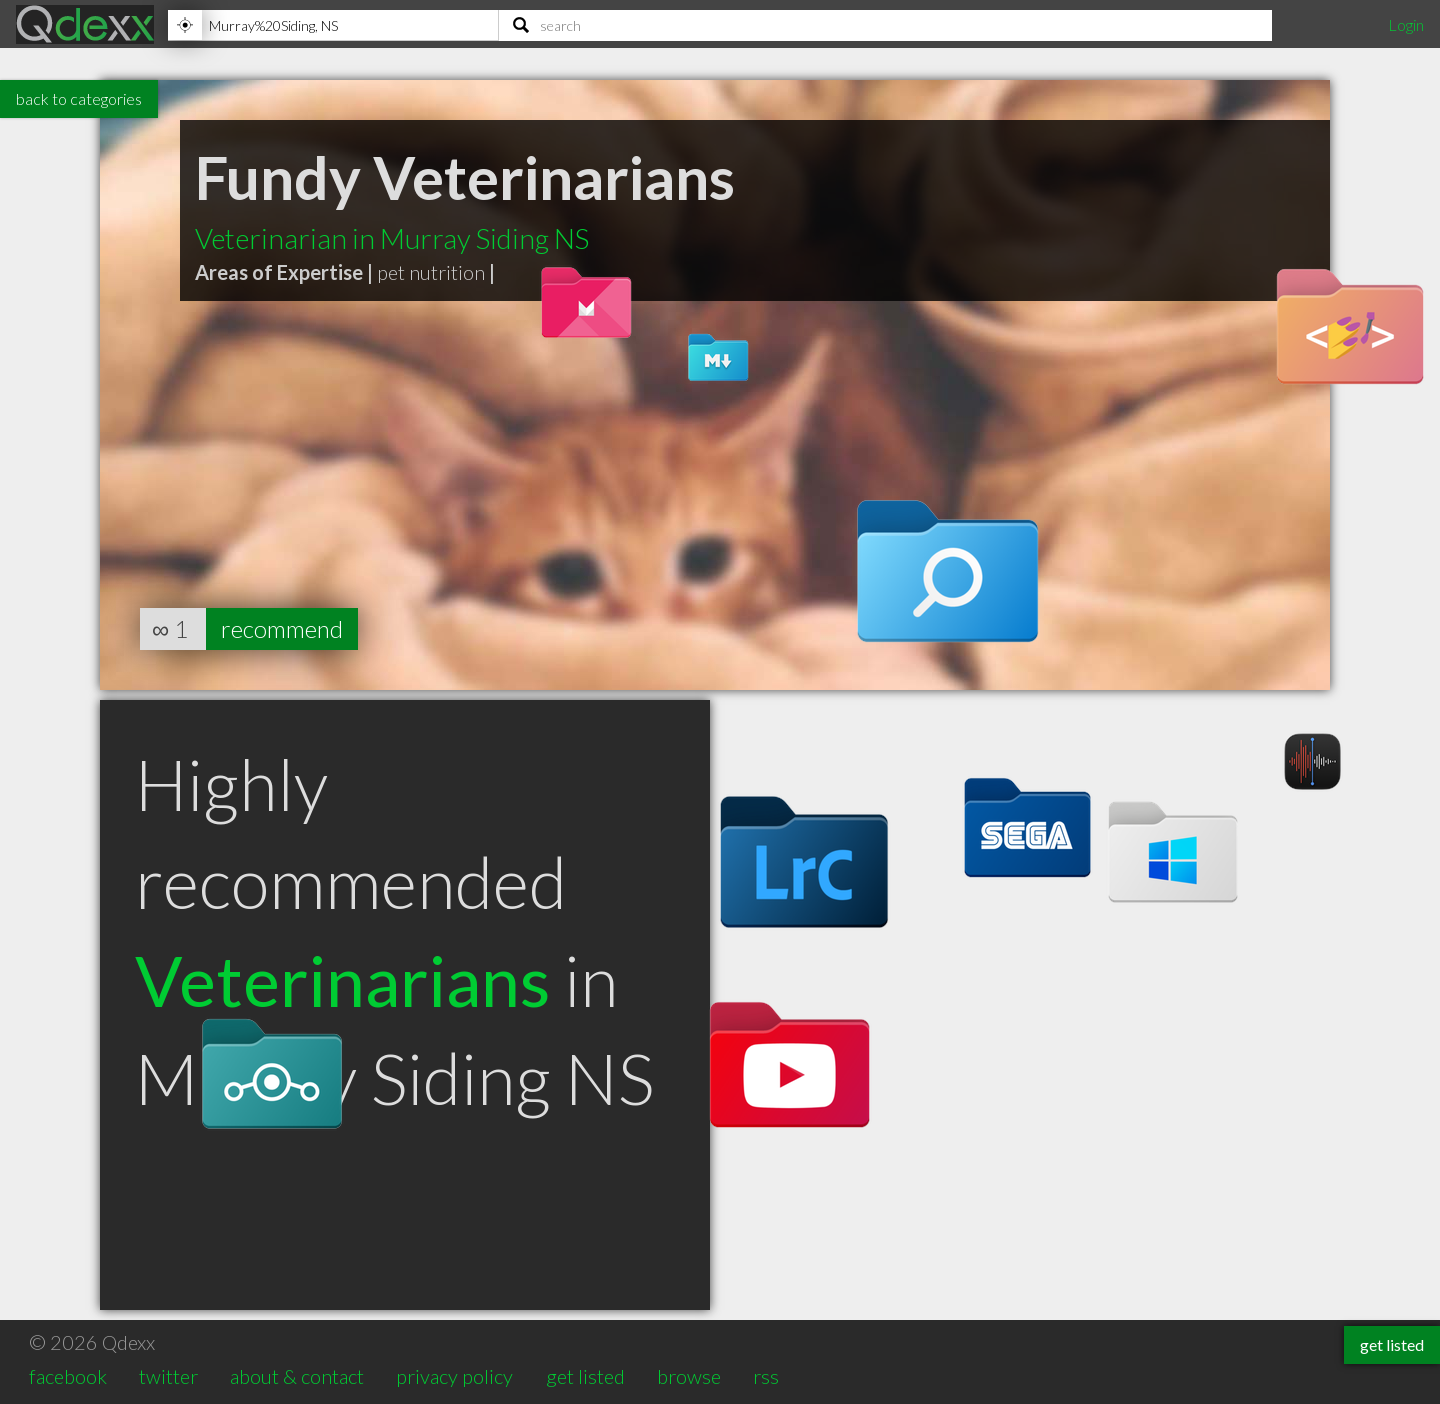 The image size is (1440, 1404). I want to click on open folder containing sega games or files, so click(1027, 831).